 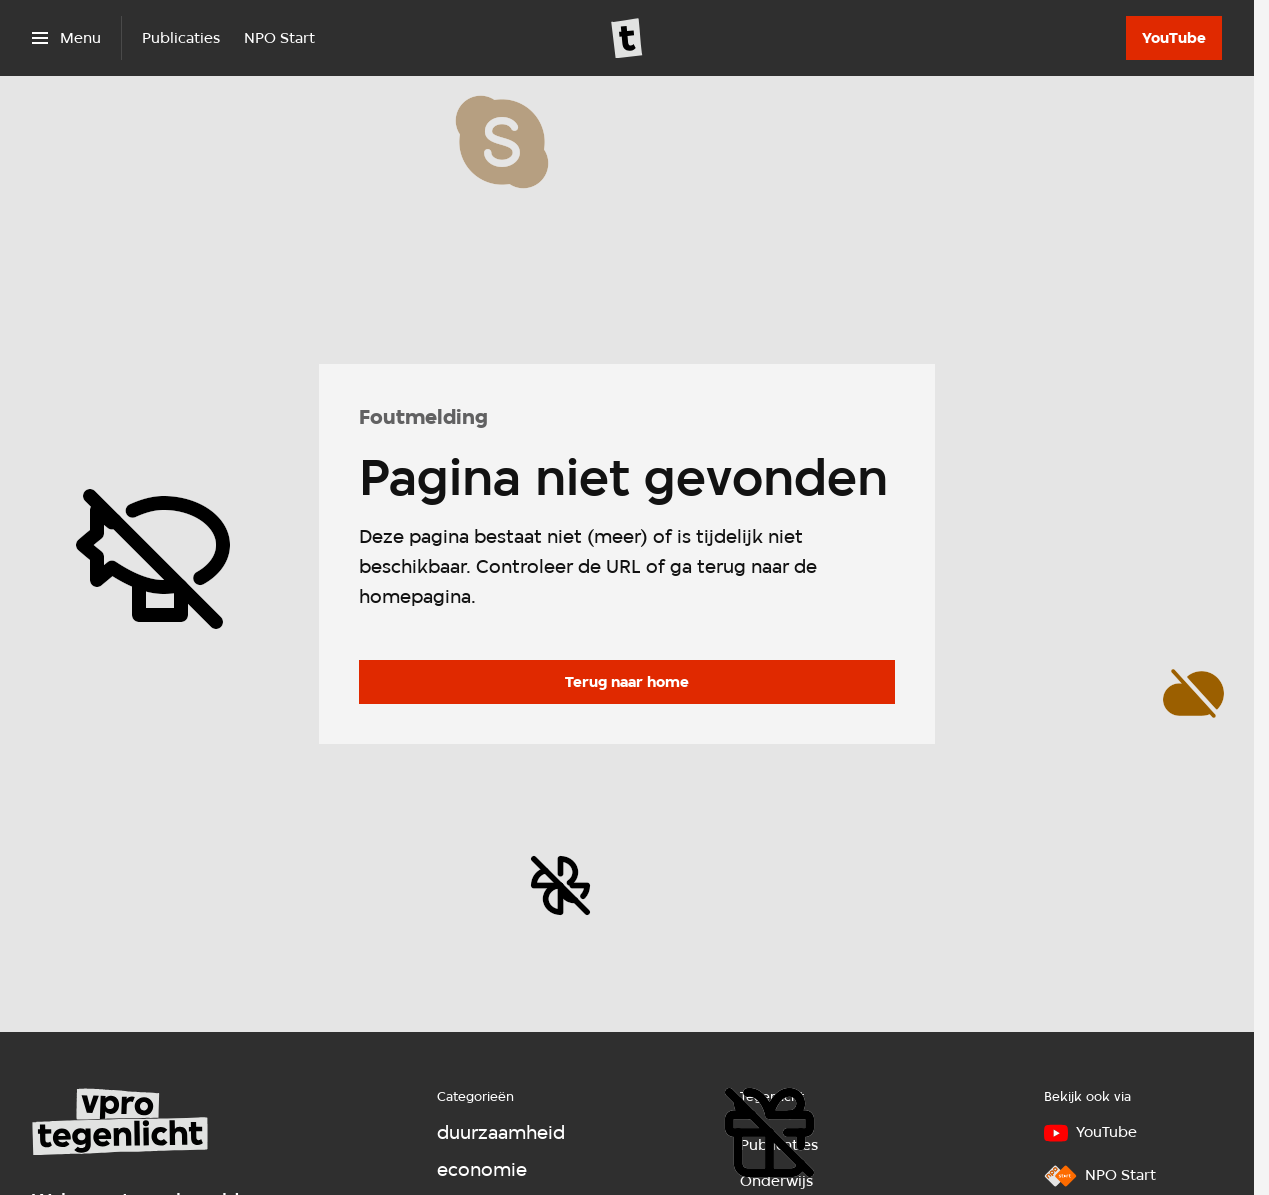 I want to click on indicates no cloud connection or offline status, so click(x=1193, y=693).